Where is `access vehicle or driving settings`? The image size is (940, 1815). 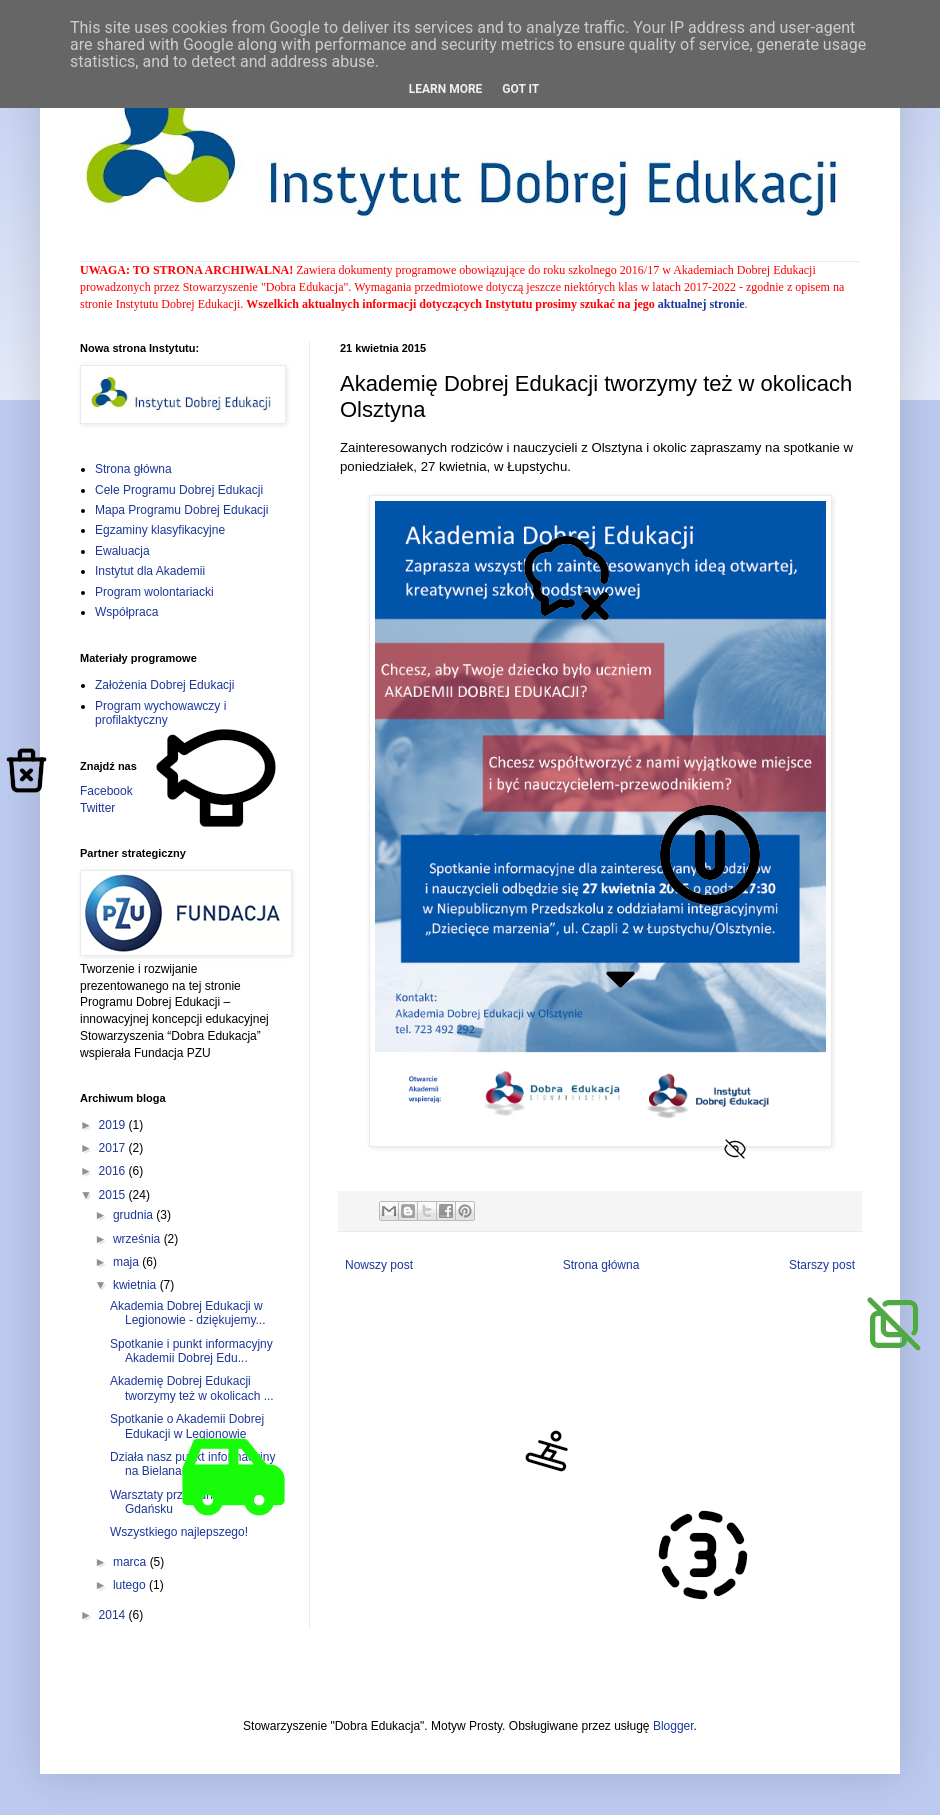
access vehicle or driving settings is located at coordinates (233, 1474).